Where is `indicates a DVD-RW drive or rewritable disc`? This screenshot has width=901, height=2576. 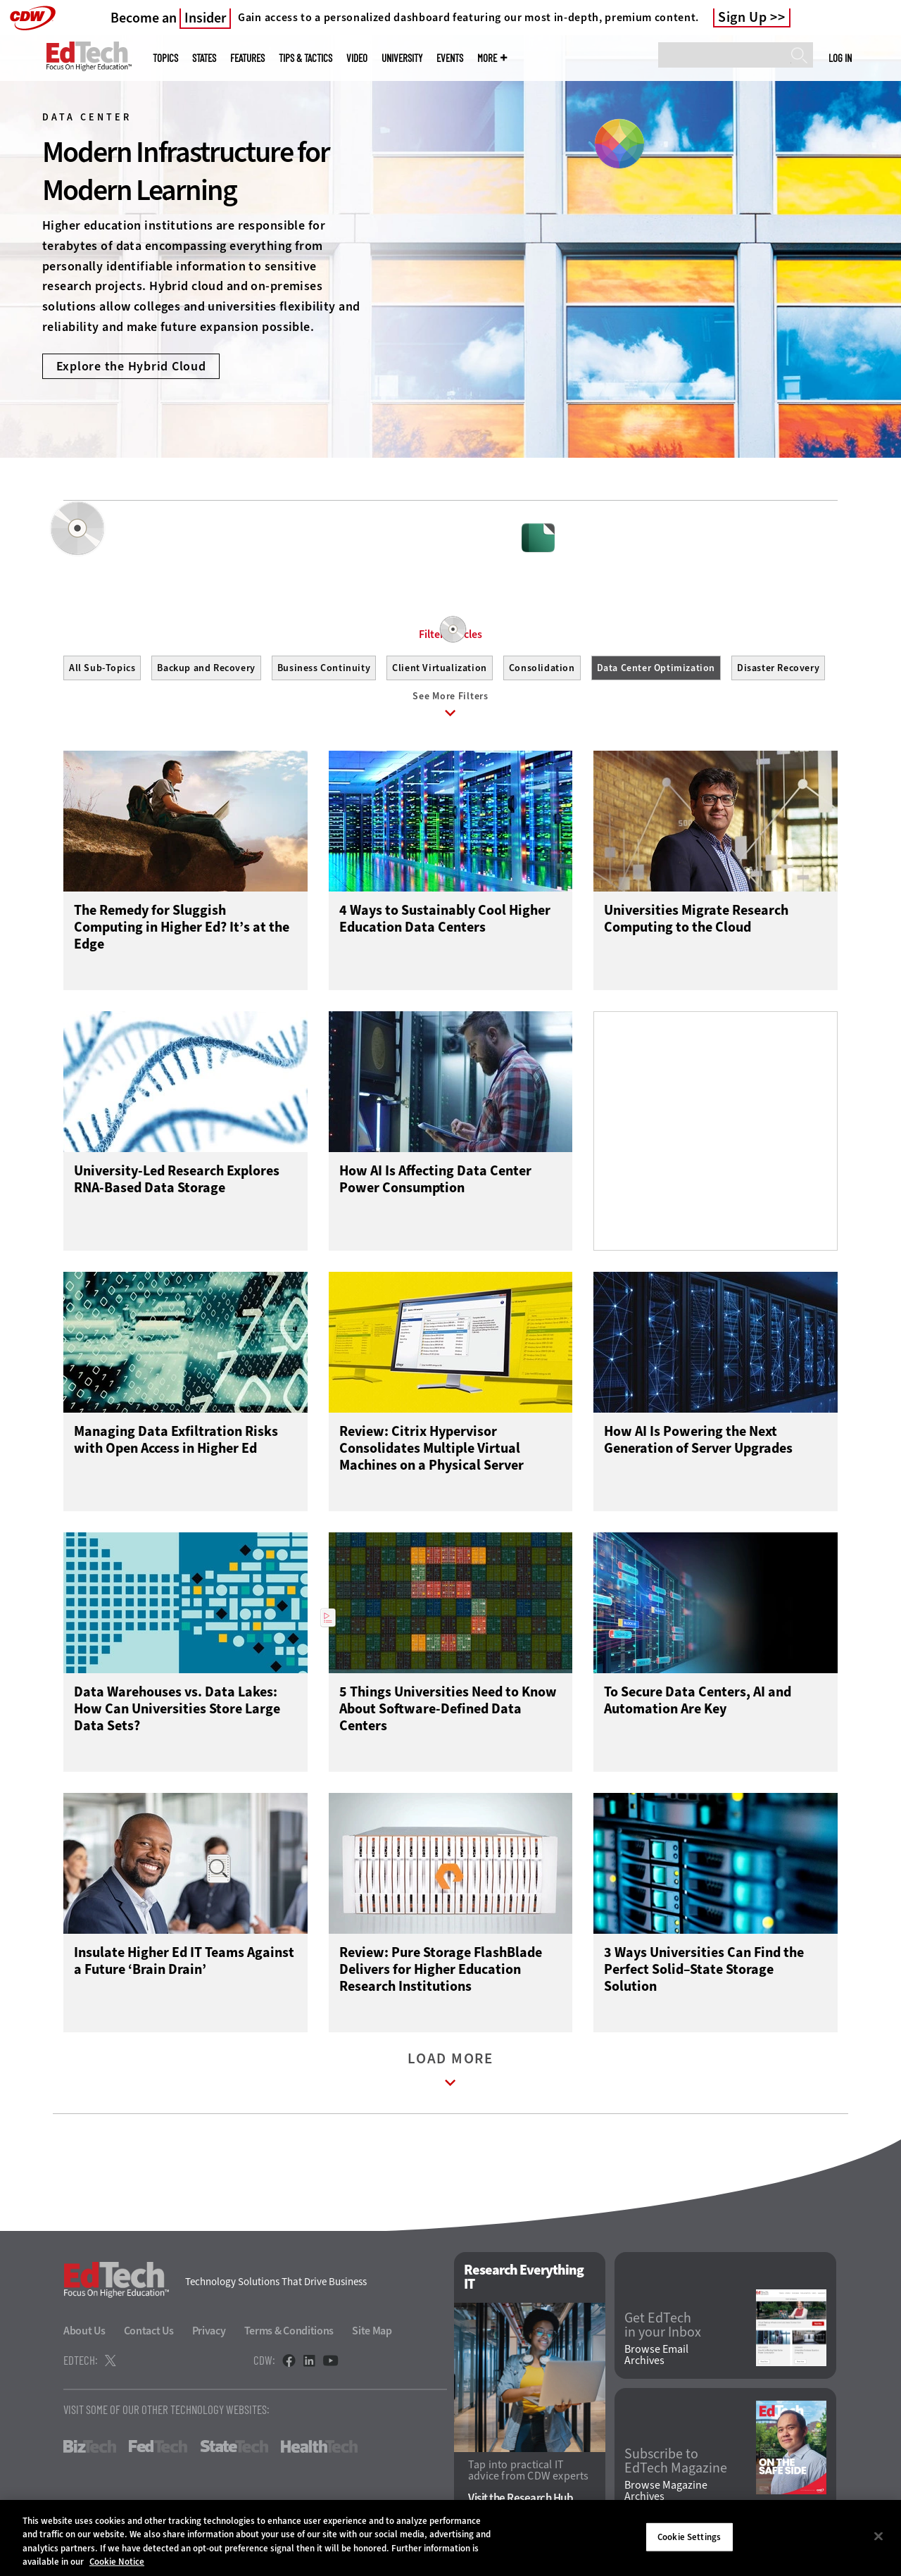 indicates a DVD-RW drive or rewritable disc is located at coordinates (77, 528).